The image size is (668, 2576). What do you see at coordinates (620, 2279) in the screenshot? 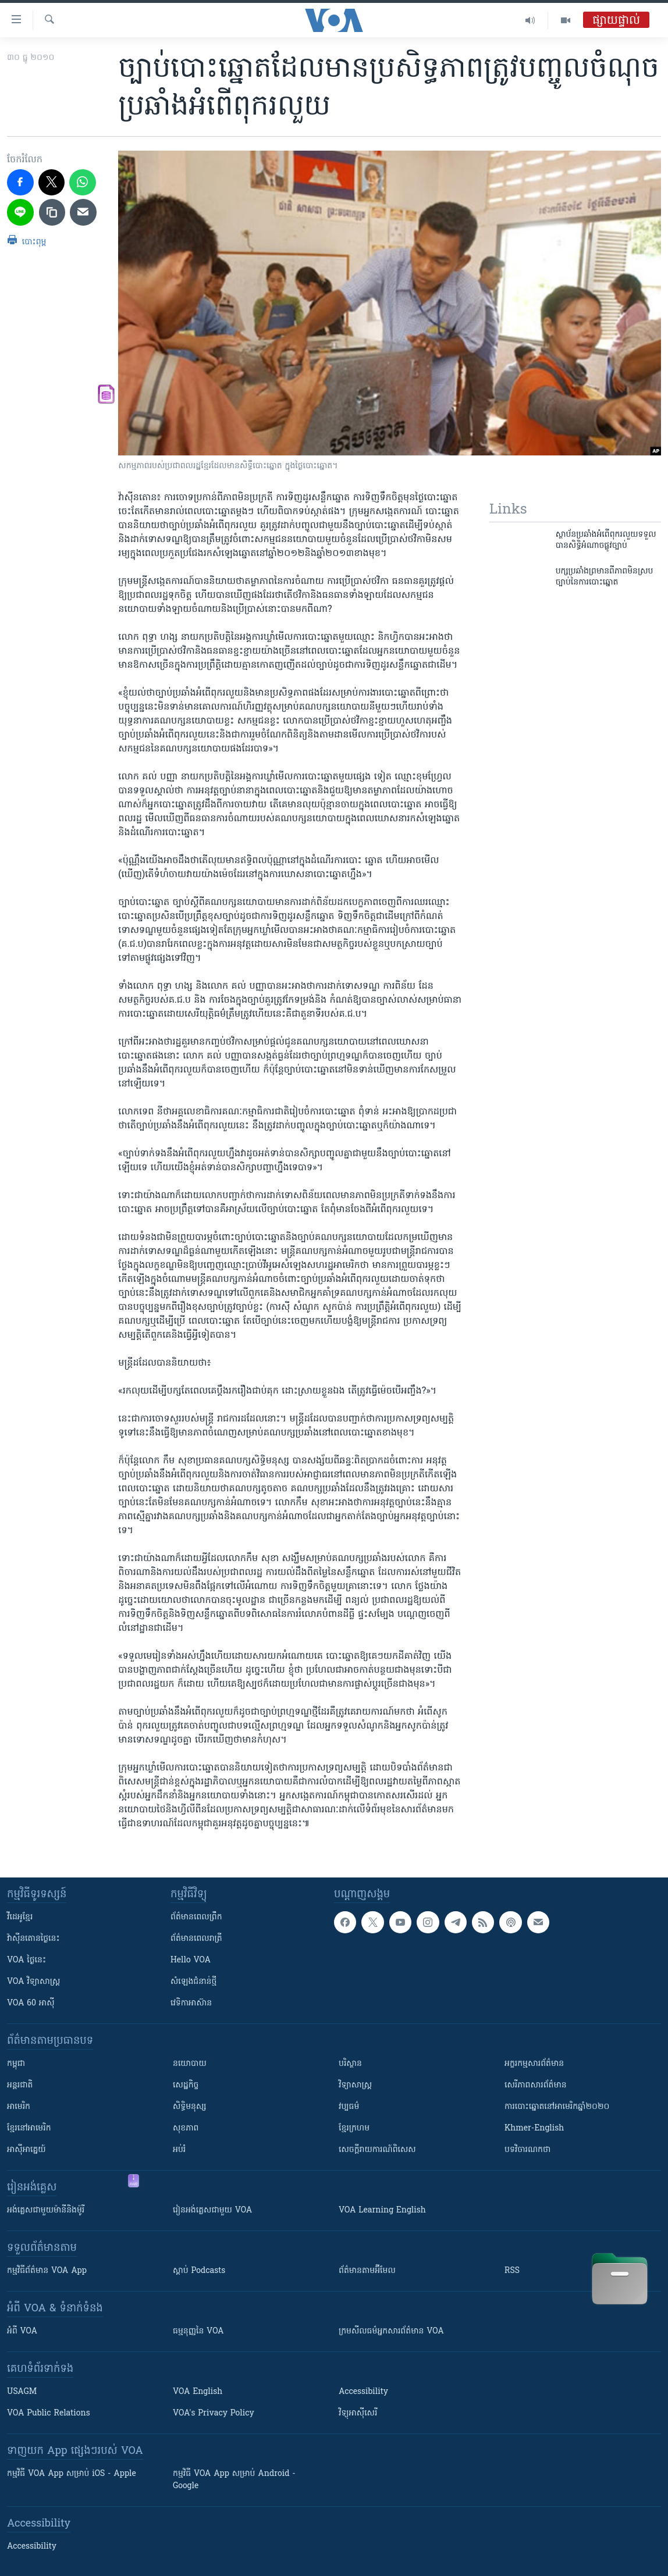
I see `open the file manager app` at bounding box center [620, 2279].